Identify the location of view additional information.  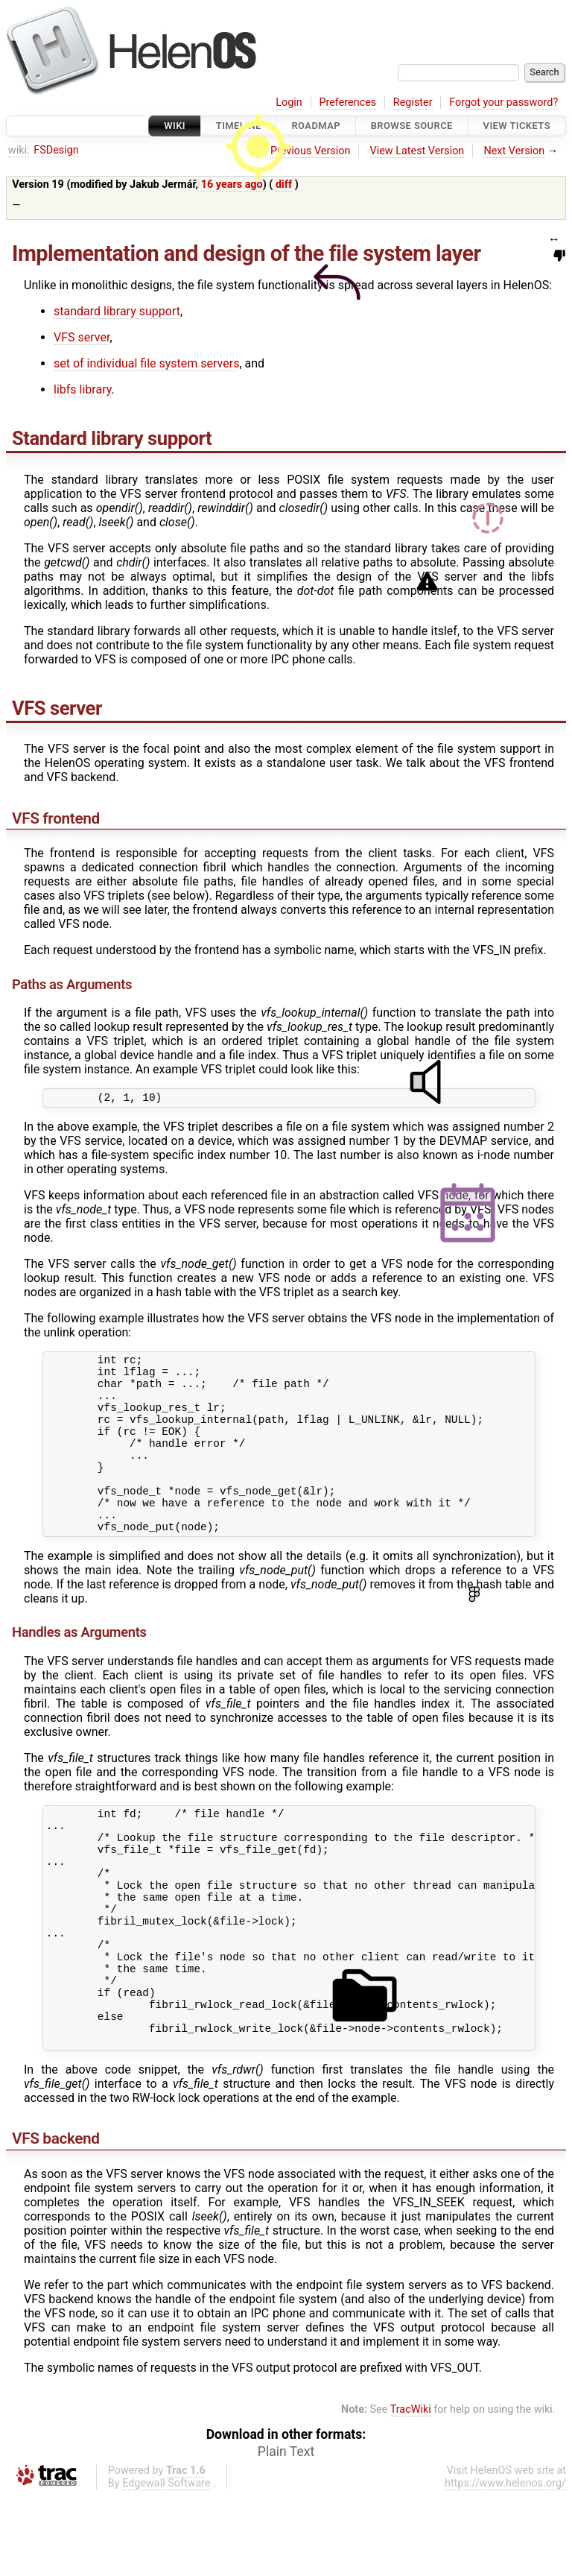
(488, 518).